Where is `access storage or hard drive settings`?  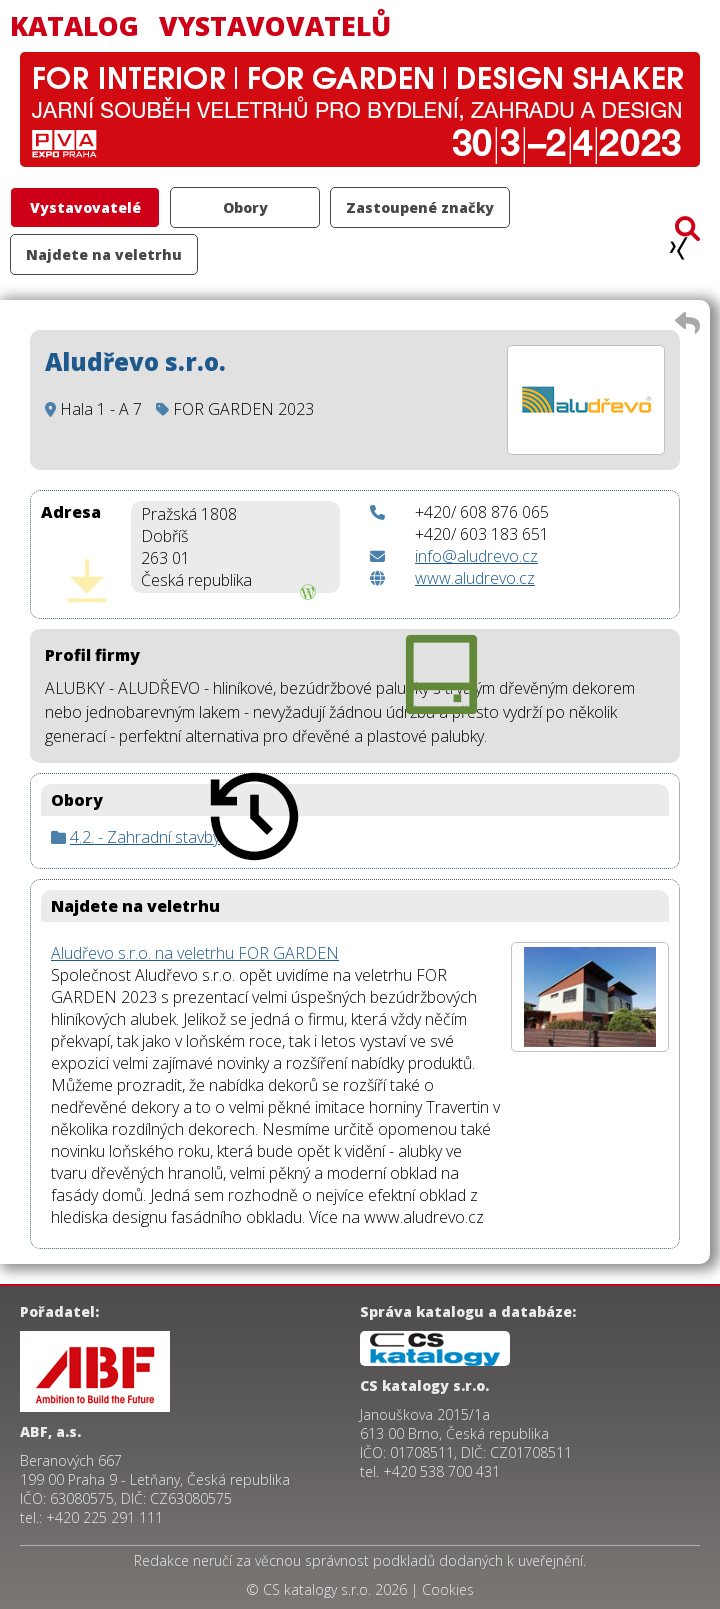 access storage or hard drive settings is located at coordinates (441, 674).